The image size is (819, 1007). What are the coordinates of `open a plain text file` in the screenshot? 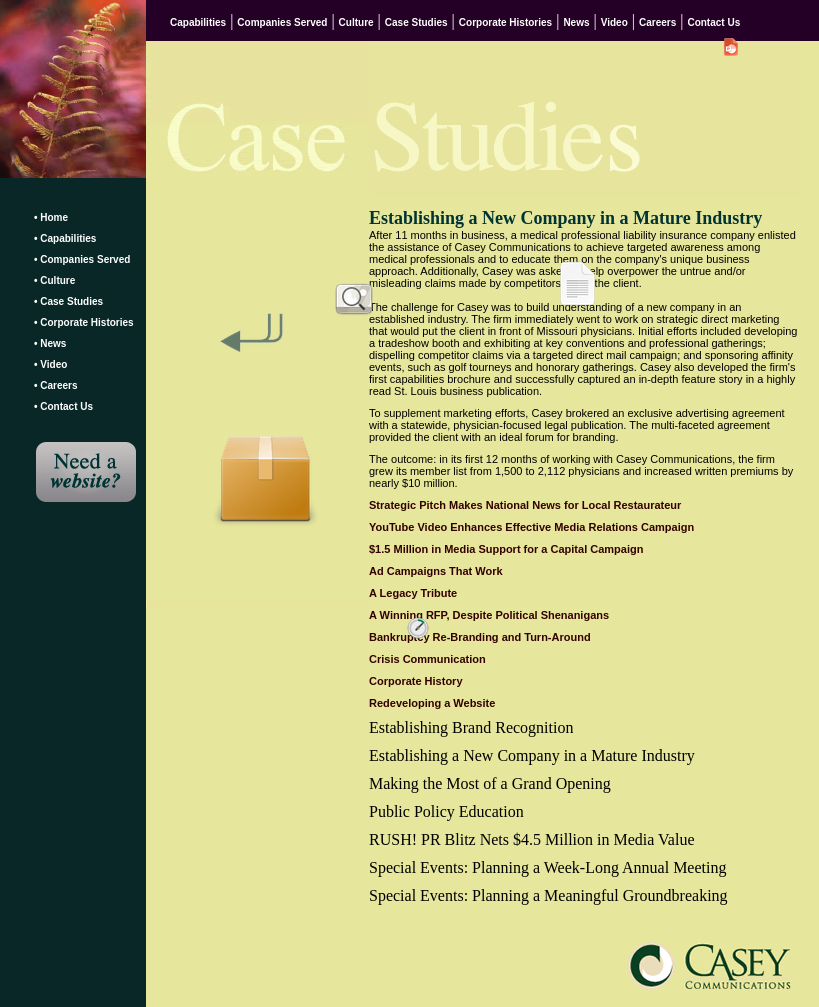 It's located at (577, 283).